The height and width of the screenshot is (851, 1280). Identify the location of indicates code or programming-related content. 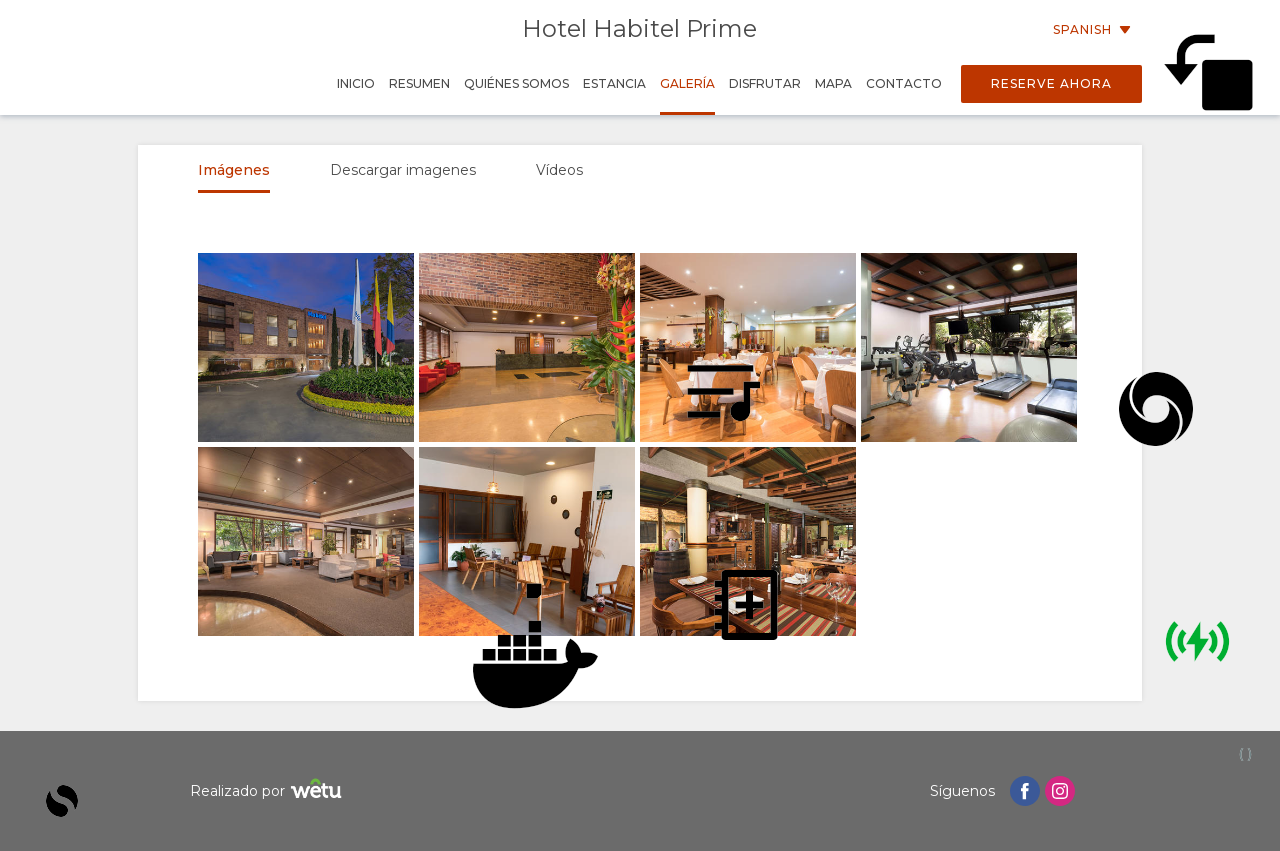
(1245, 754).